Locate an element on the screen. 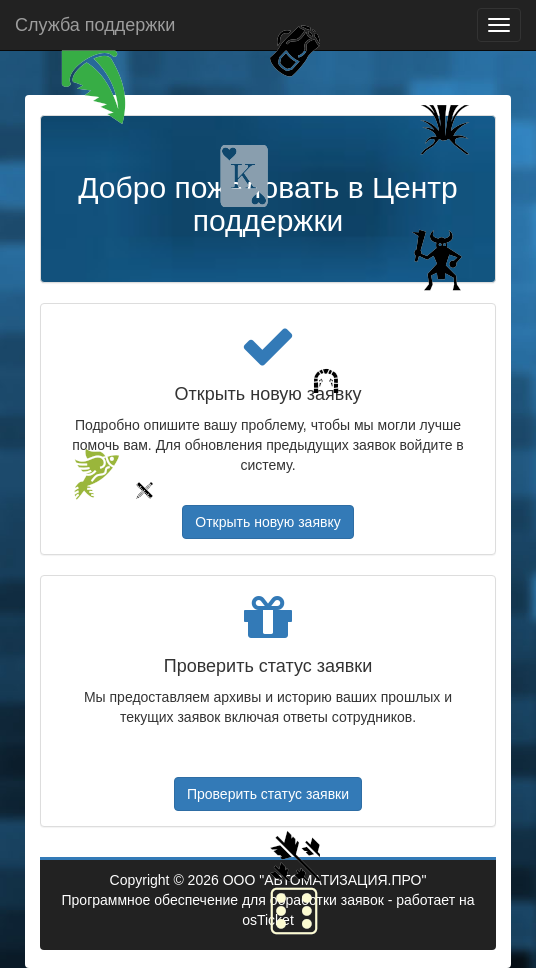  select evil minion character or enemy type is located at coordinates (437, 260).